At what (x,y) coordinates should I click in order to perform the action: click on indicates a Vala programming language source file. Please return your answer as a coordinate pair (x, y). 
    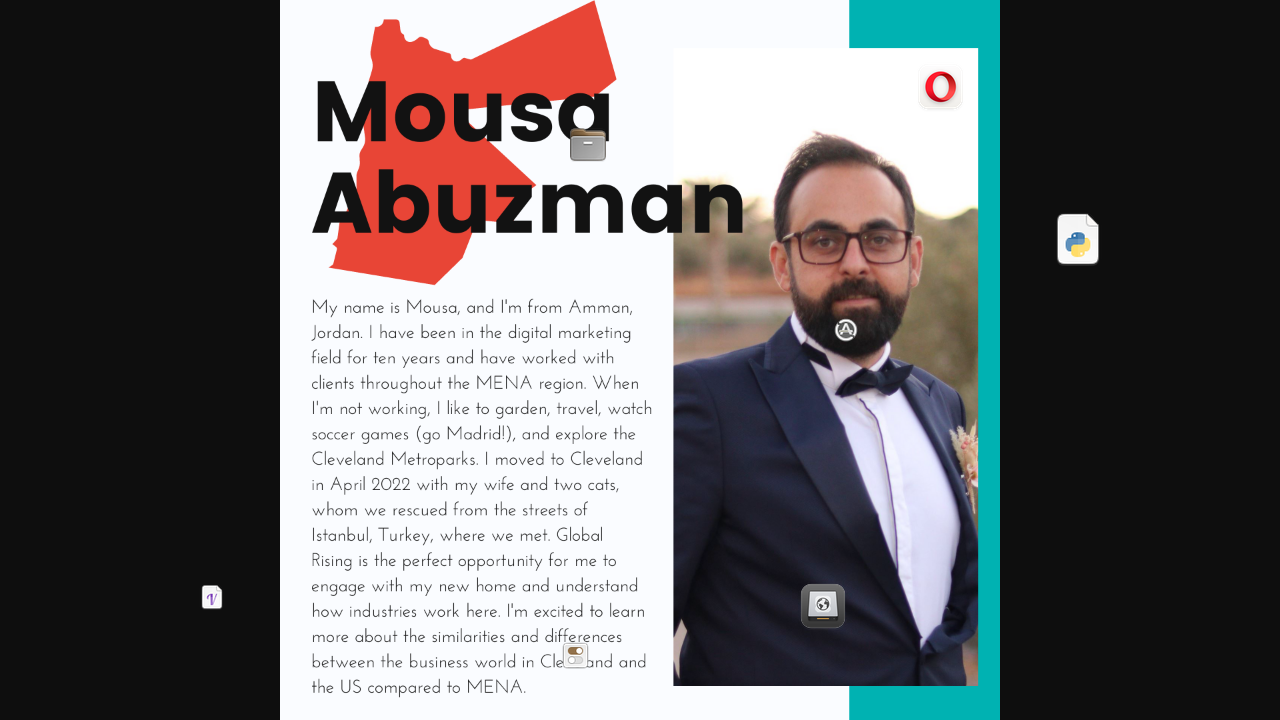
    Looking at the image, I should click on (212, 597).